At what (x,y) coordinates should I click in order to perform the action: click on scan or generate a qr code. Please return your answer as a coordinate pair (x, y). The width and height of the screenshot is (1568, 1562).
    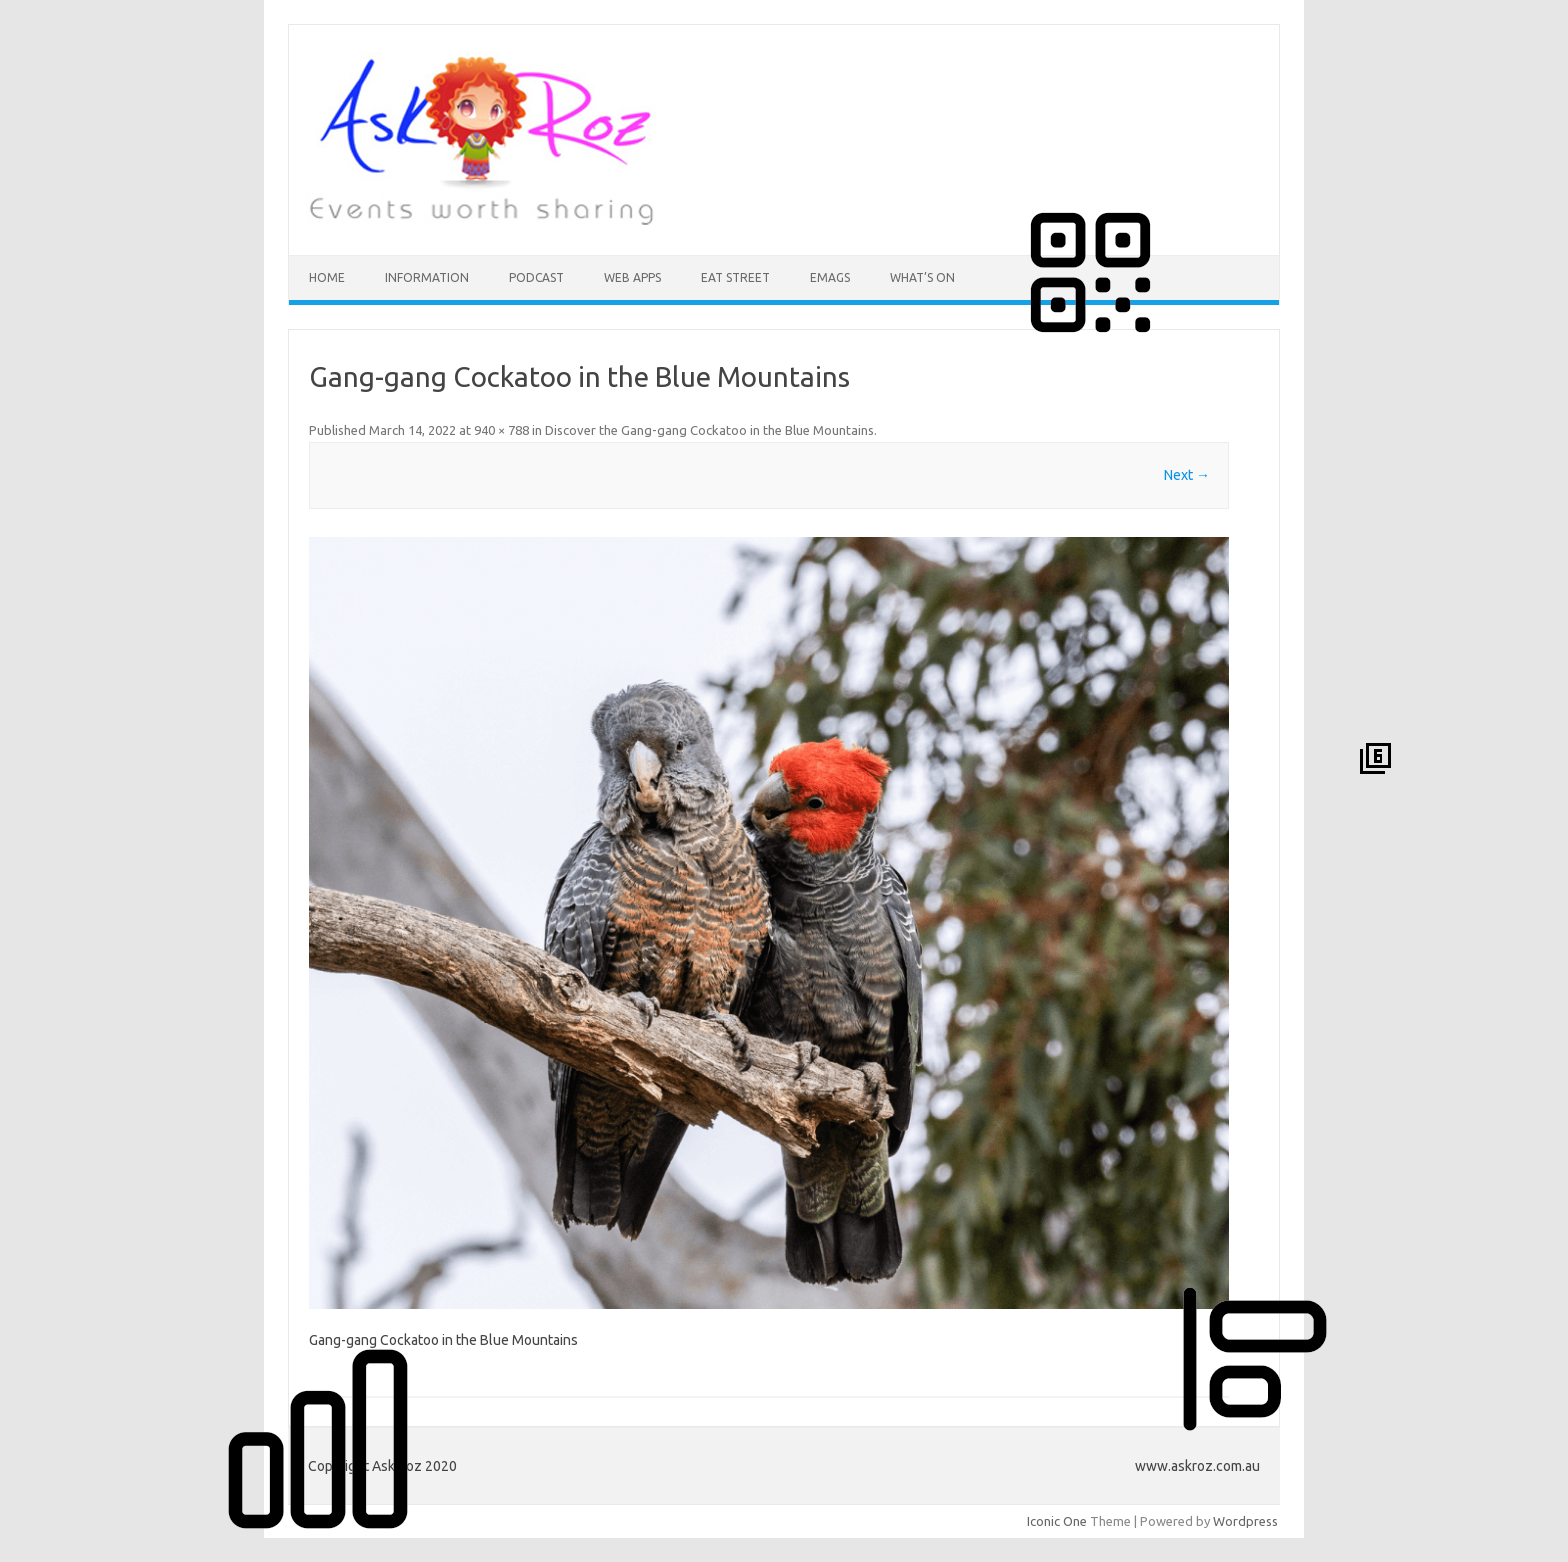
    Looking at the image, I should click on (1090, 272).